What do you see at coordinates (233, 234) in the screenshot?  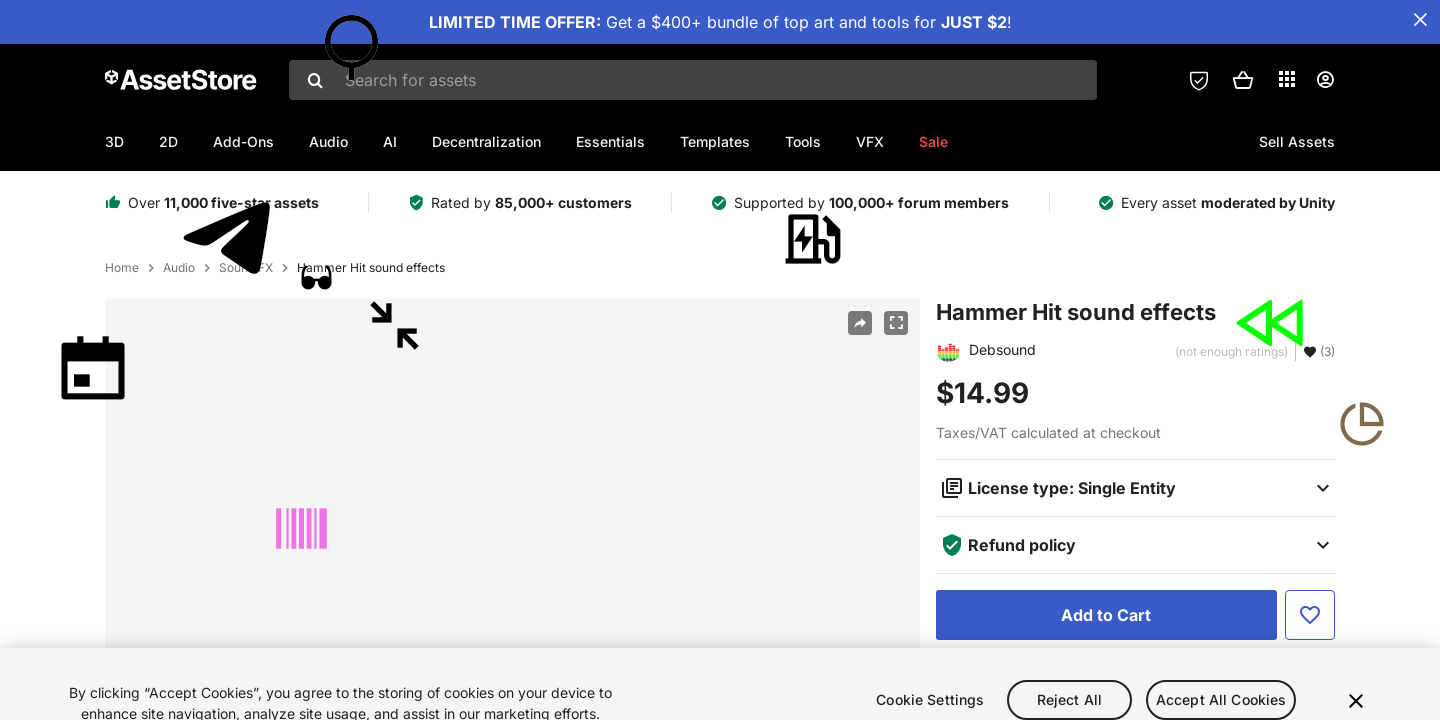 I see `open telegram messaging app` at bounding box center [233, 234].